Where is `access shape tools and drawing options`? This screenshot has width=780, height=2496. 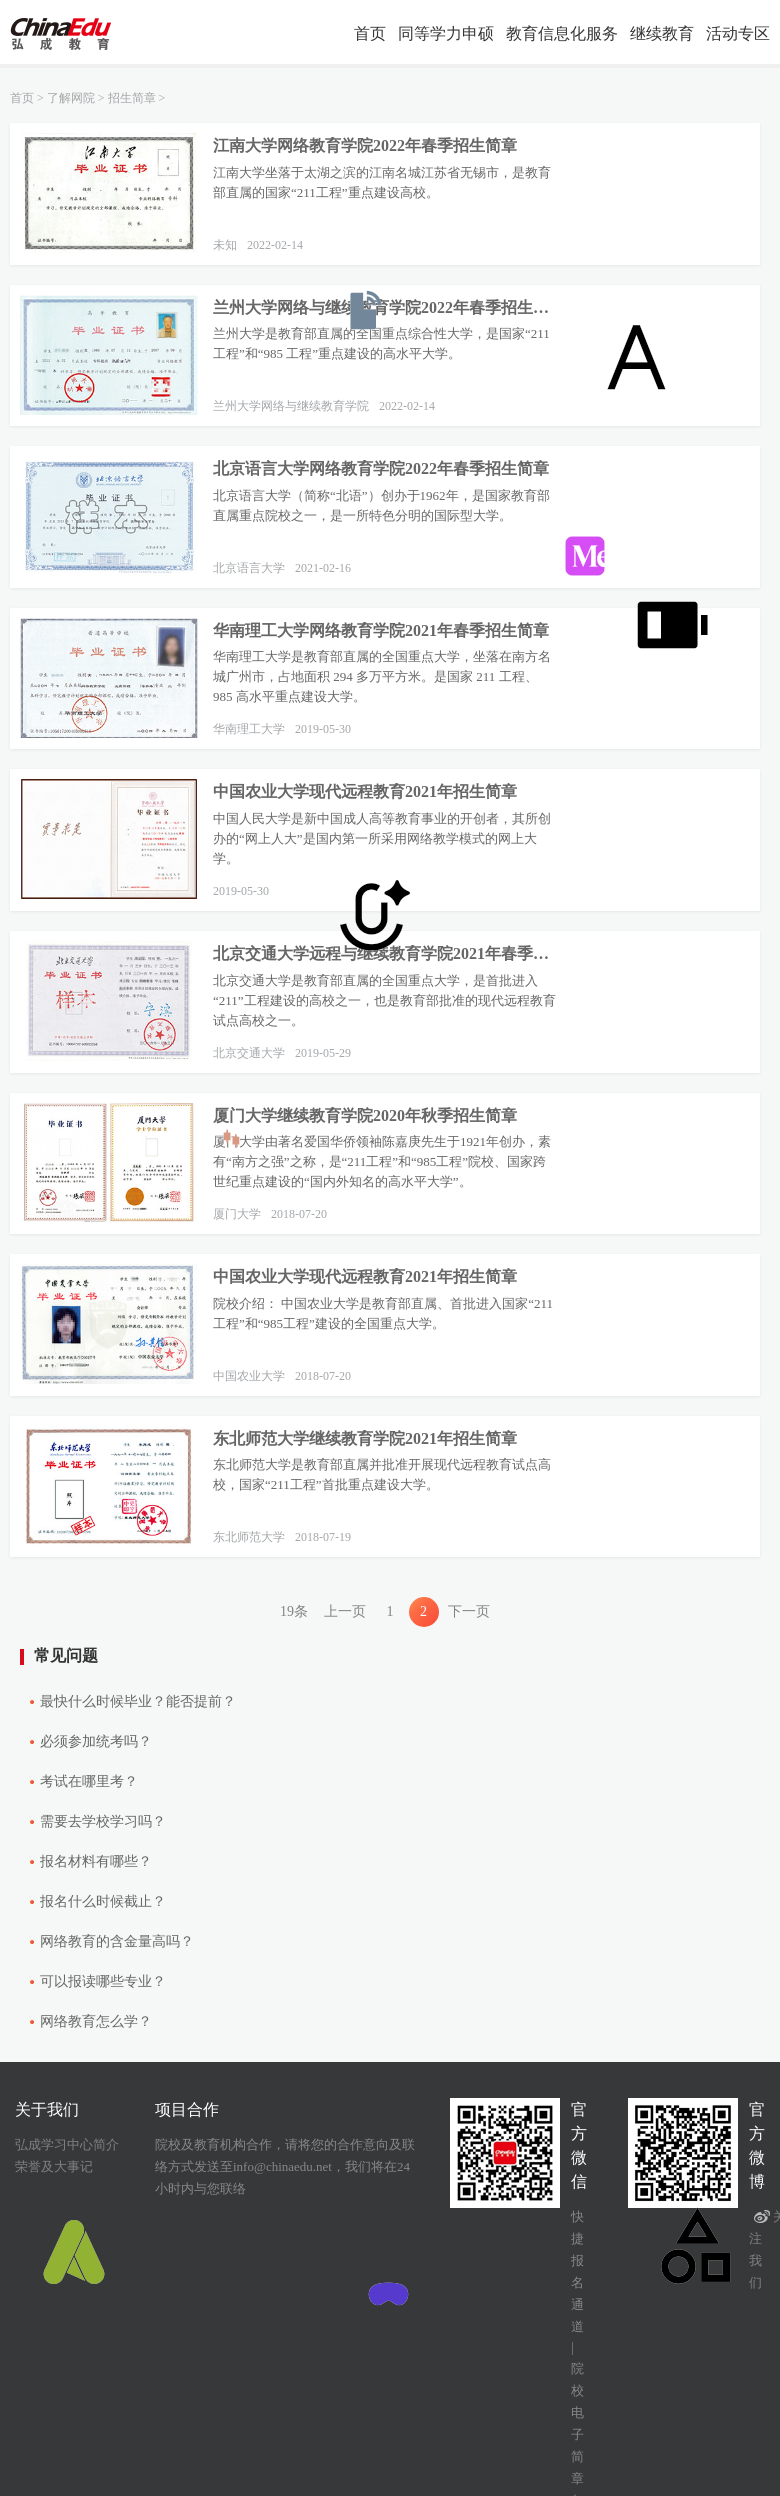
access shape tools and drawing options is located at coordinates (697, 2247).